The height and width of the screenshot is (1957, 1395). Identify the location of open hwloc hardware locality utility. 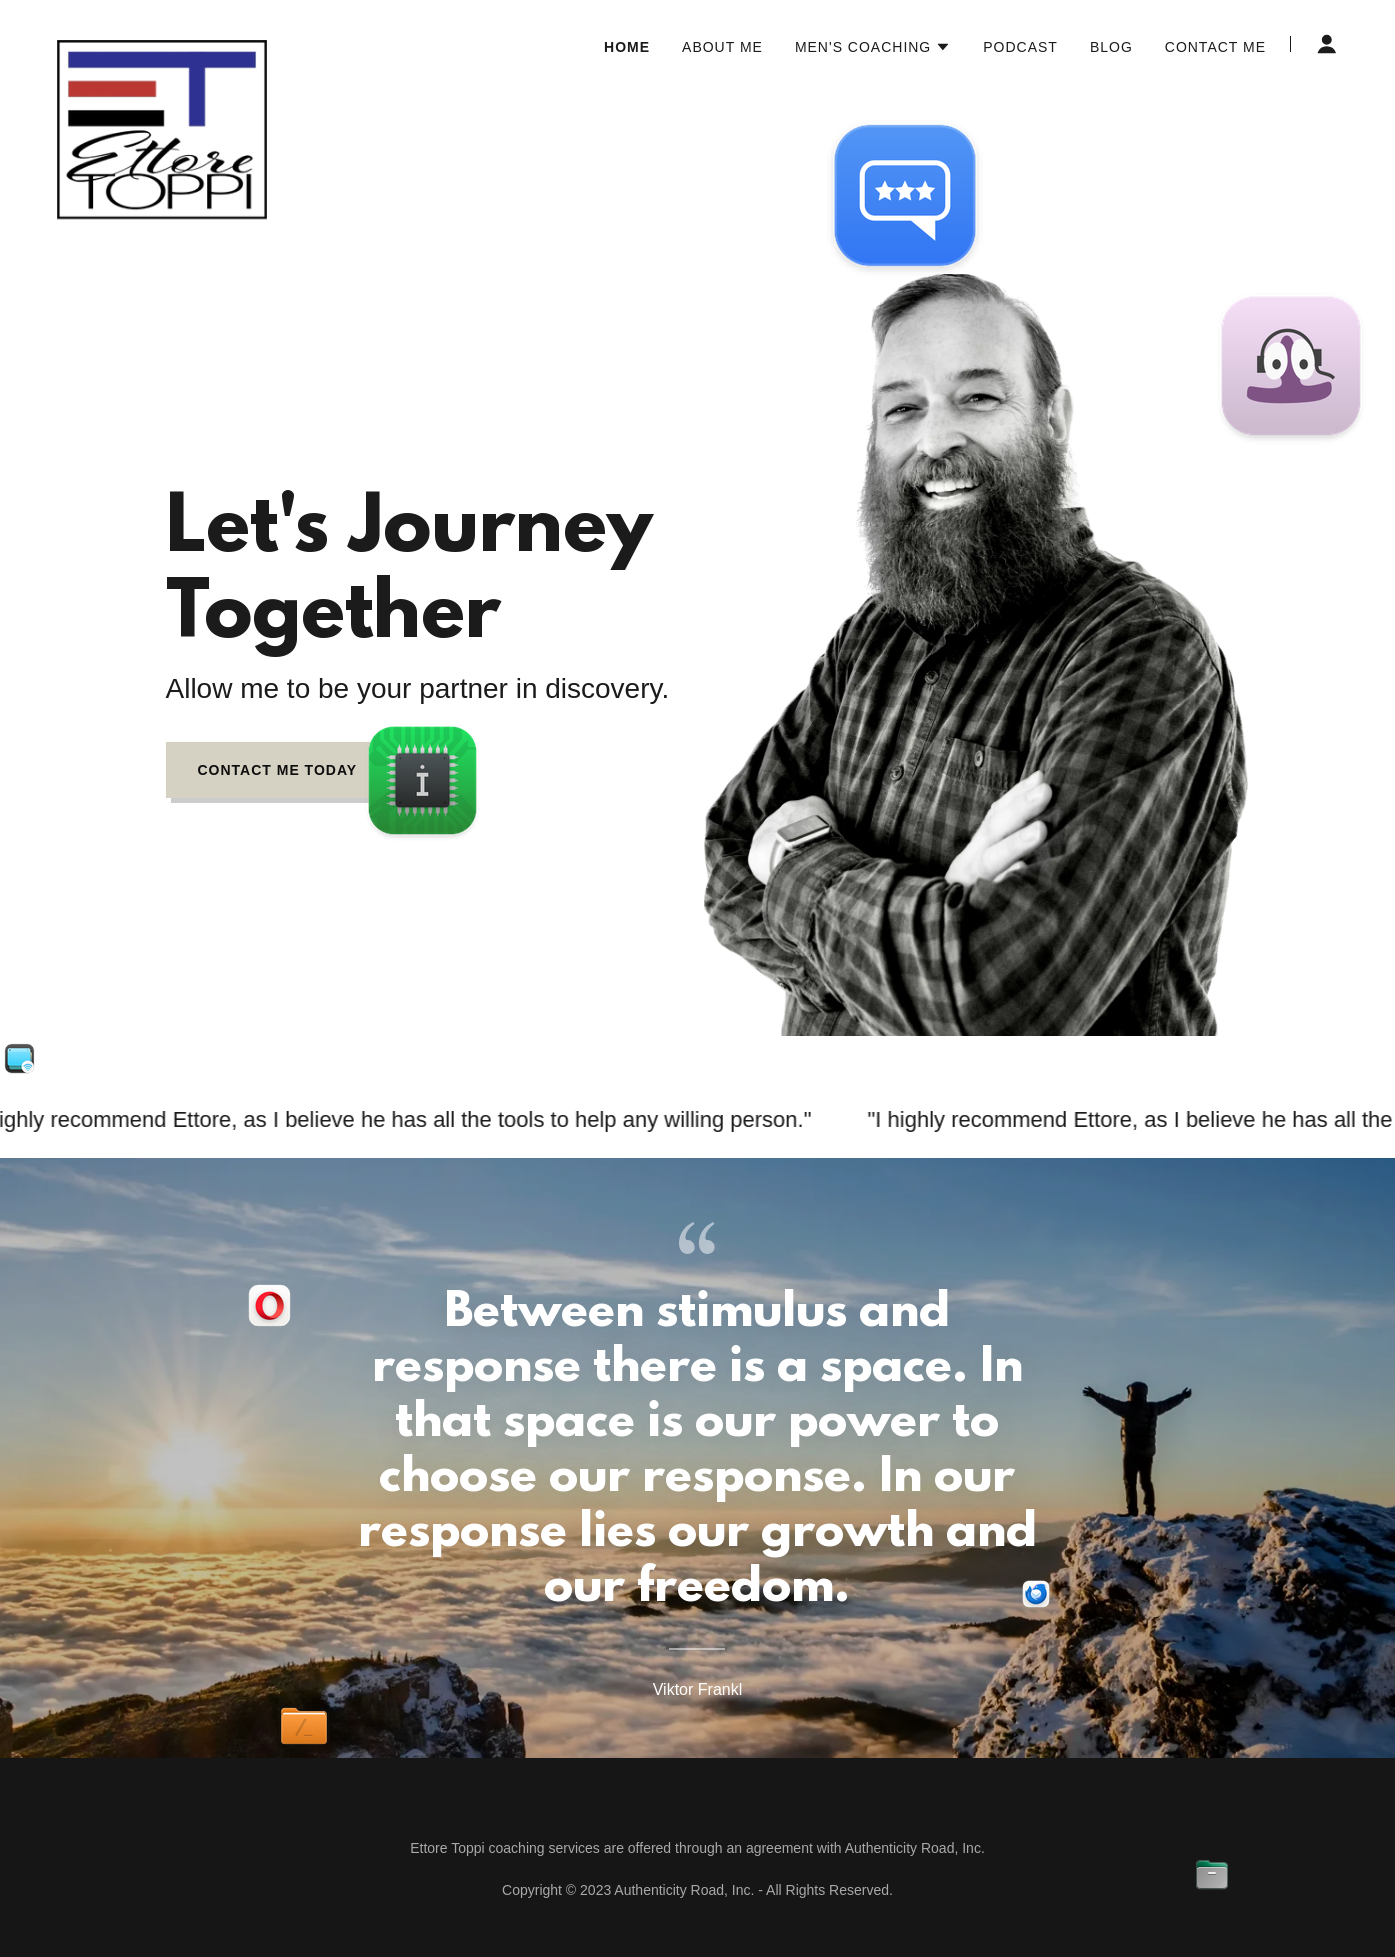
(422, 780).